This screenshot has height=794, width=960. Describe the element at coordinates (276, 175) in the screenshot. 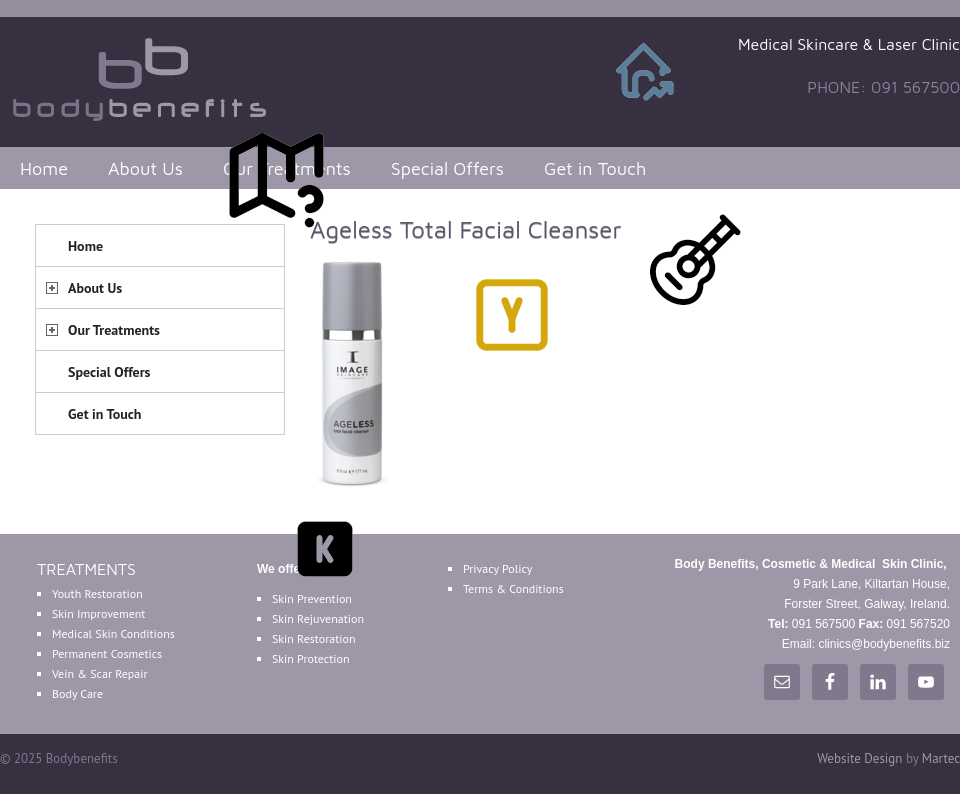

I see `get help with map or navigation` at that location.